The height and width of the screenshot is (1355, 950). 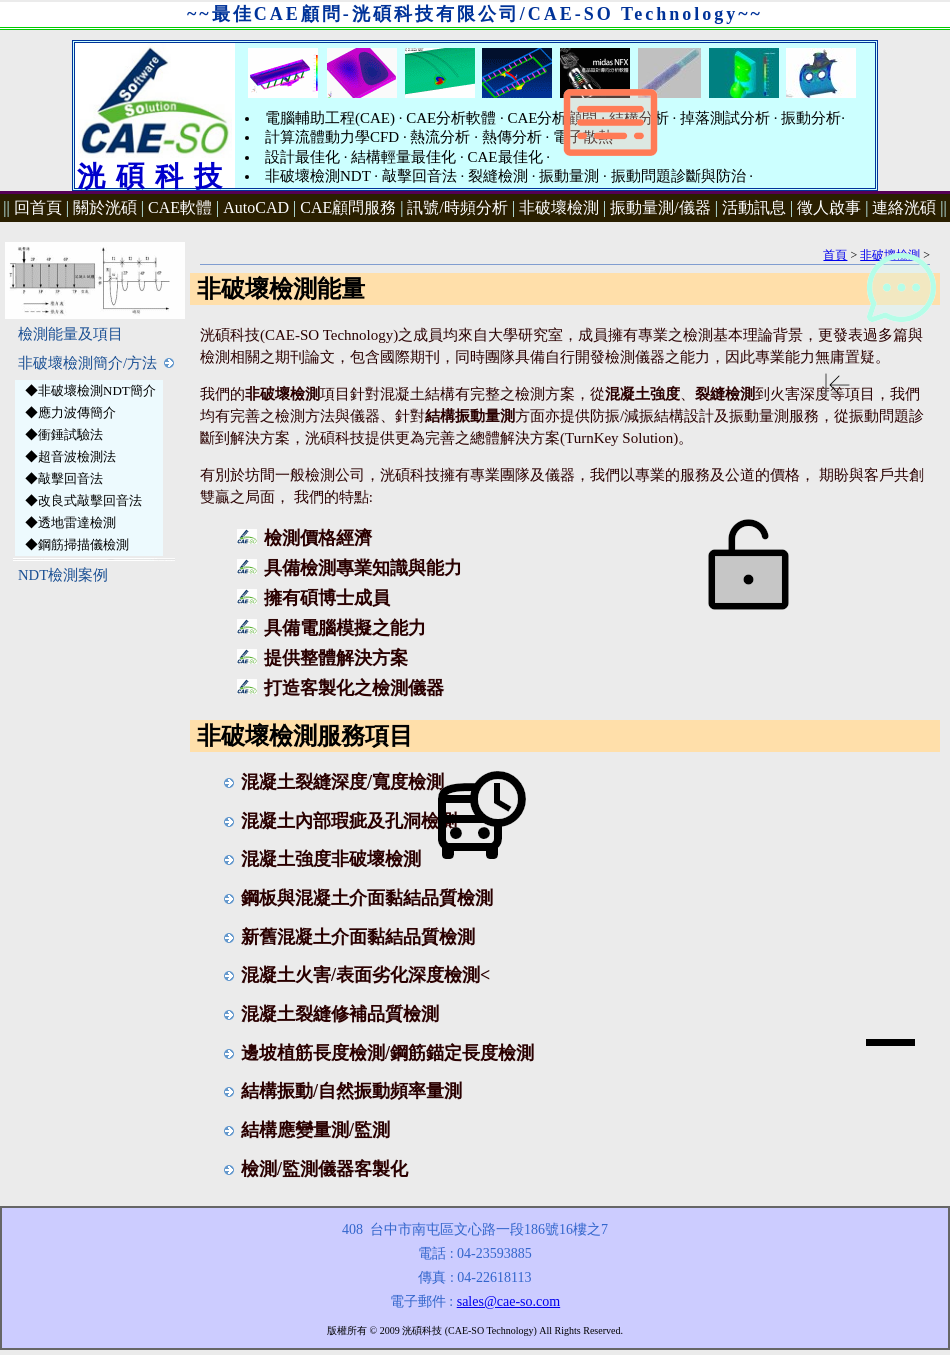 What do you see at coordinates (748, 569) in the screenshot?
I see `unlock a protected item or feature` at bounding box center [748, 569].